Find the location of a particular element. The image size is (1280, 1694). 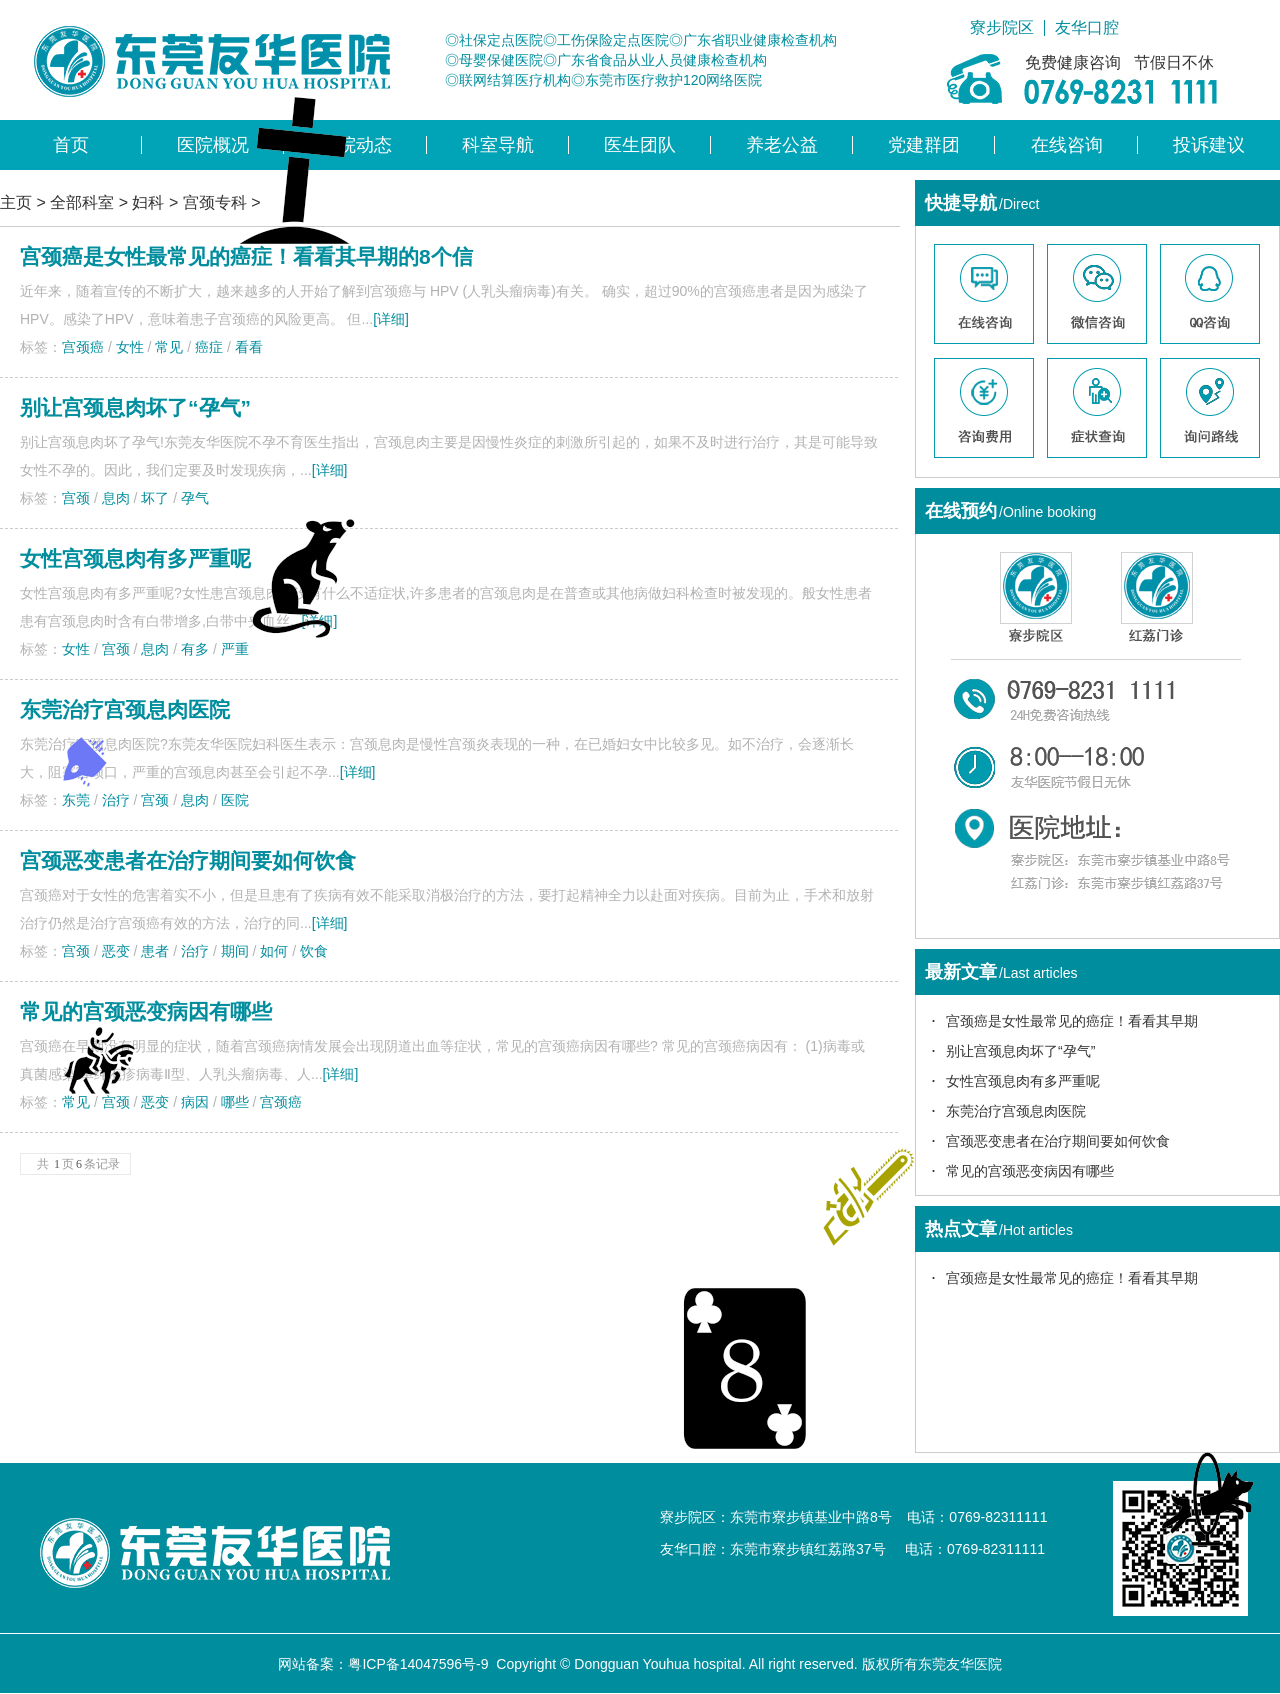

chainsaw tool or equipment icon is located at coordinates (869, 1197).